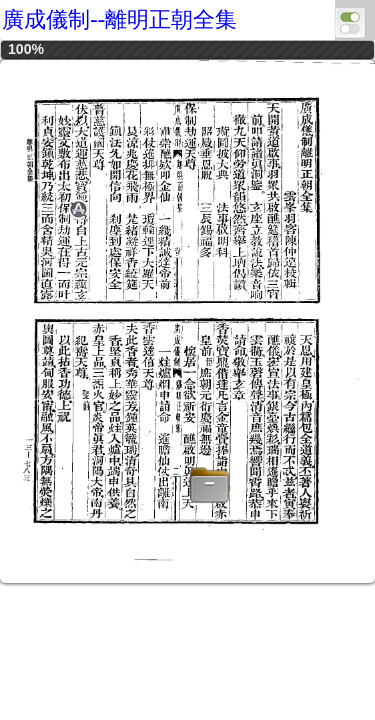  What do you see at coordinates (209, 484) in the screenshot?
I see `open the file manager` at bounding box center [209, 484].